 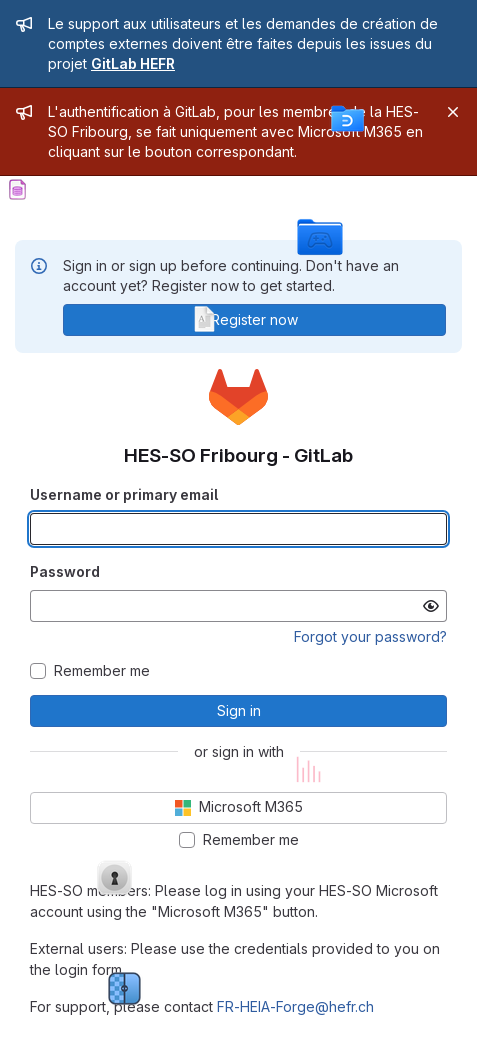 I want to click on a rich text format document file, so click(x=204, y=319).